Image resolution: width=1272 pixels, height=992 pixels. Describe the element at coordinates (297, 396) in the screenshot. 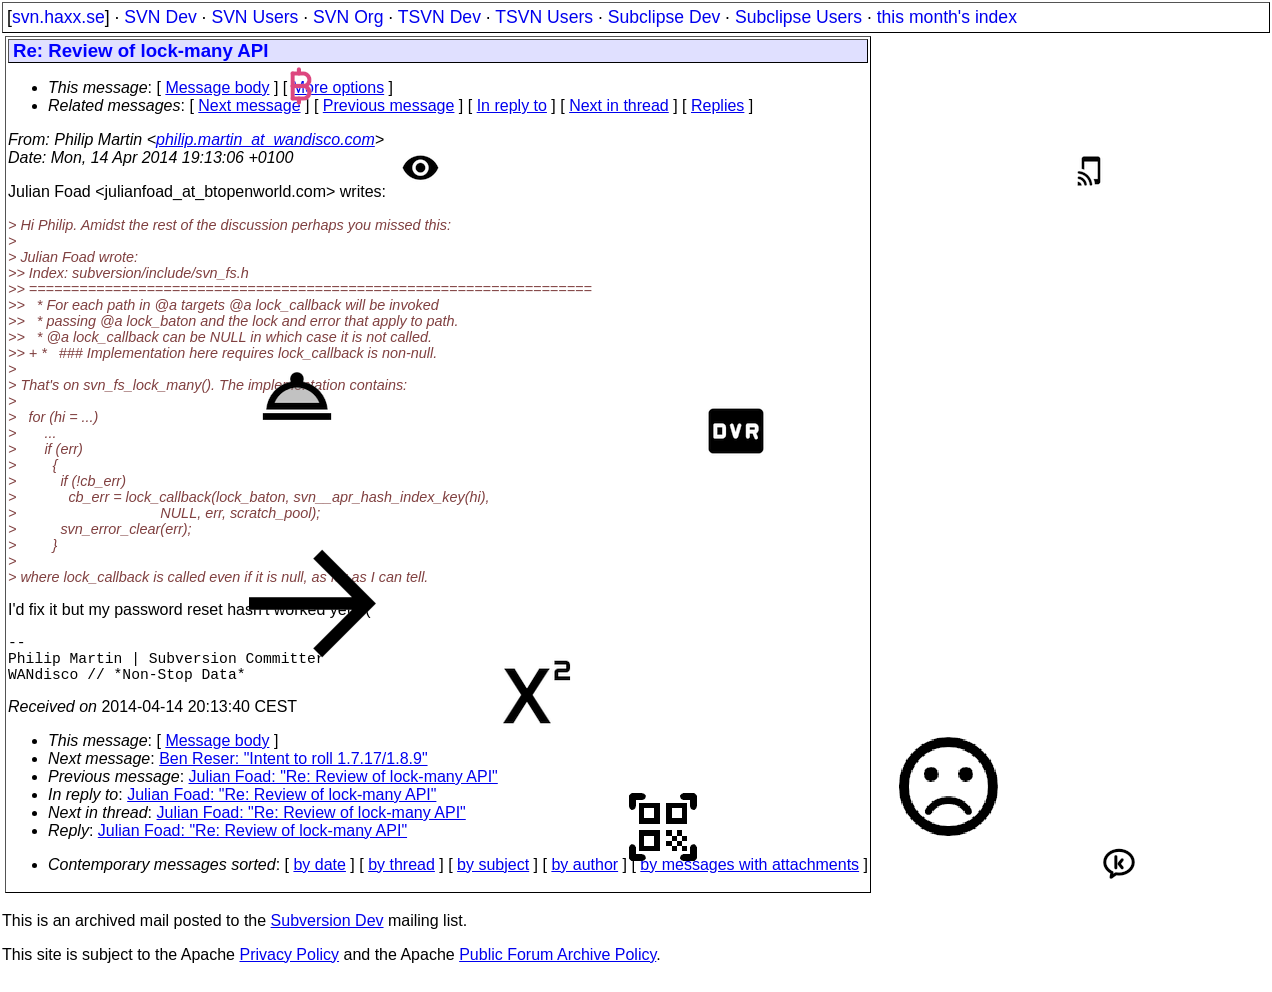

I see `request room service or hotel amenities` at that location.